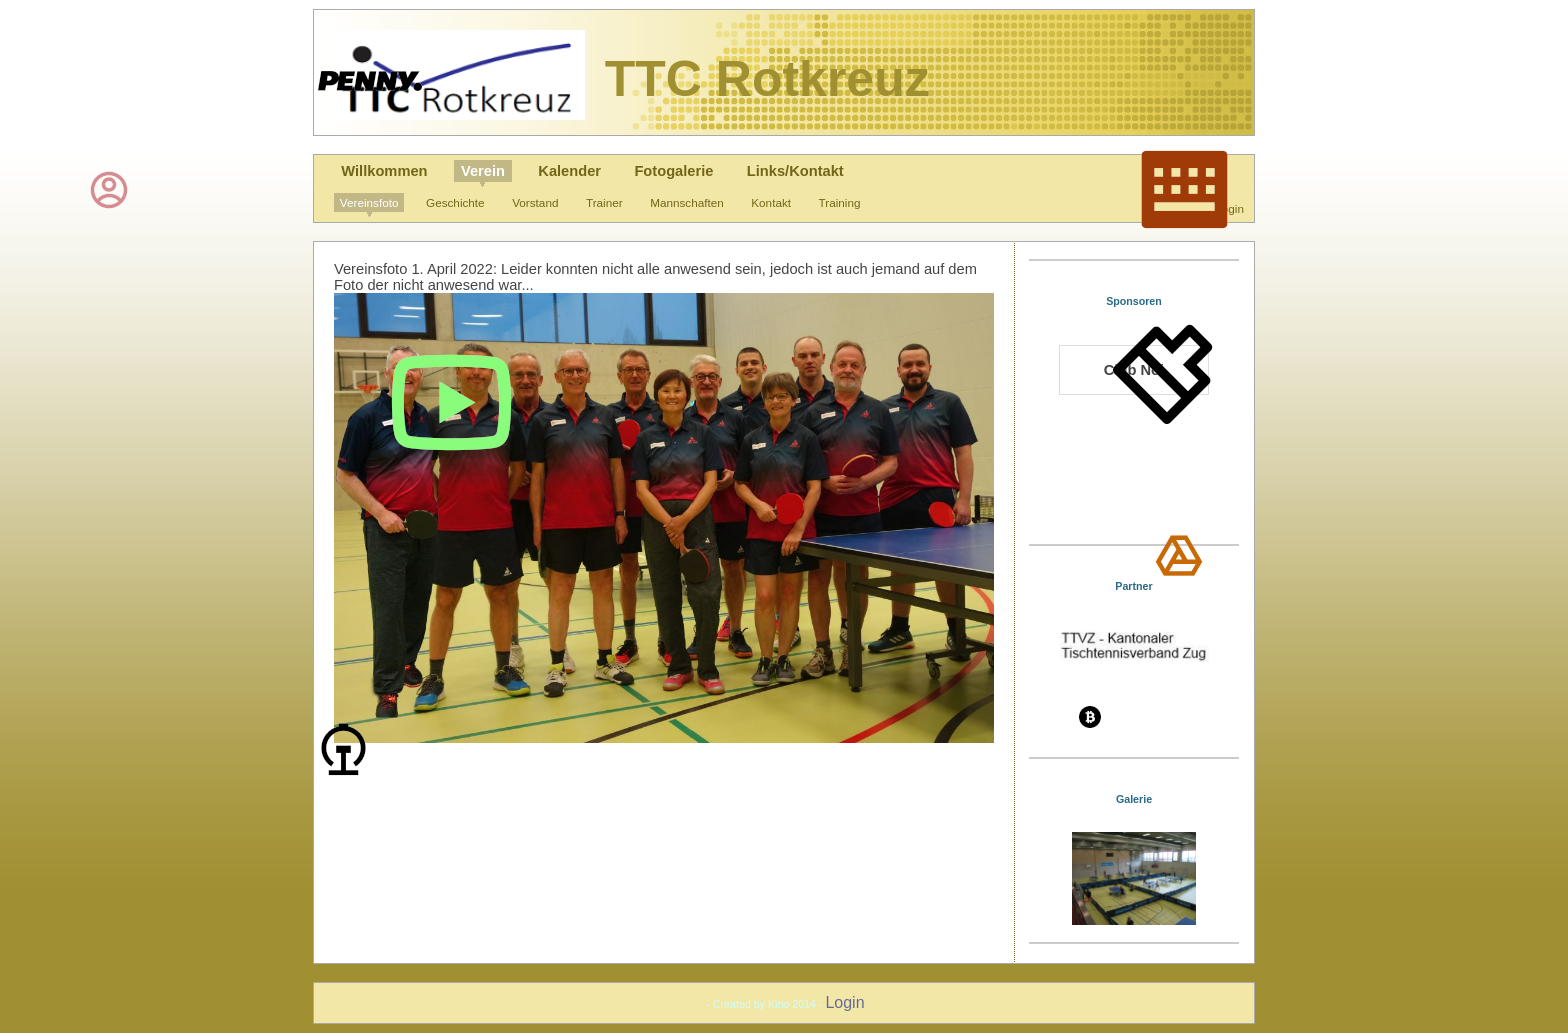  Describe the element at coordinates (1165, 371) in the screenshot. I see `access brush or painting tools` at that location.